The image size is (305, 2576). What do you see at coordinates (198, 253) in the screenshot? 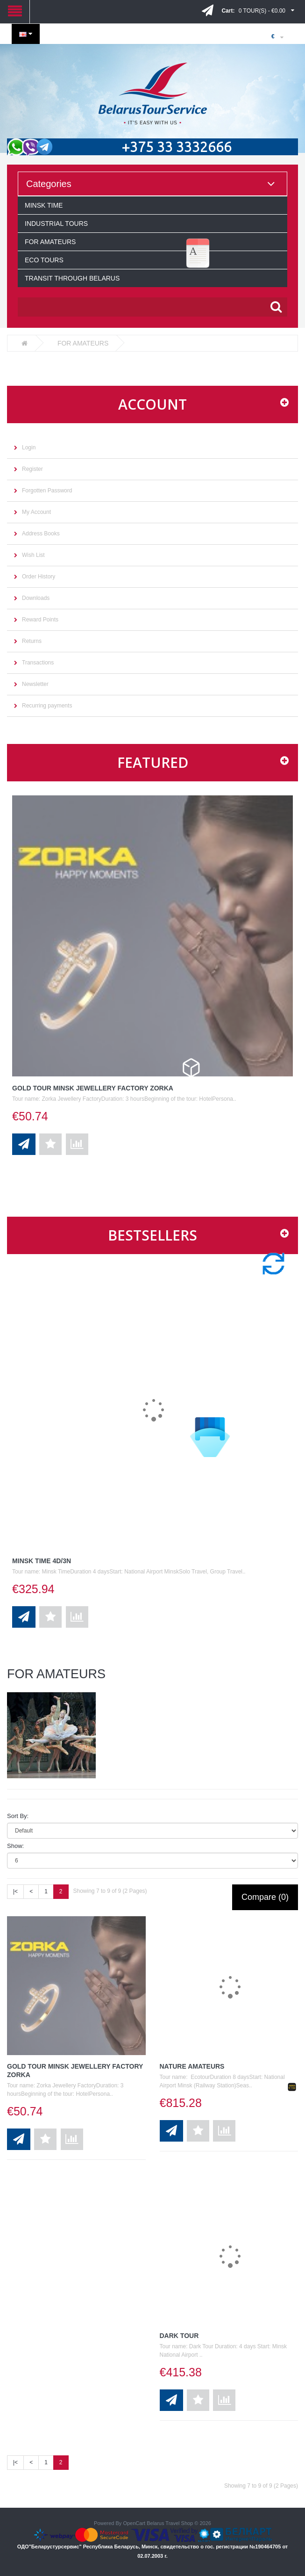
I see `open the gnome books e-reader application` at bounding box center [198, 253].